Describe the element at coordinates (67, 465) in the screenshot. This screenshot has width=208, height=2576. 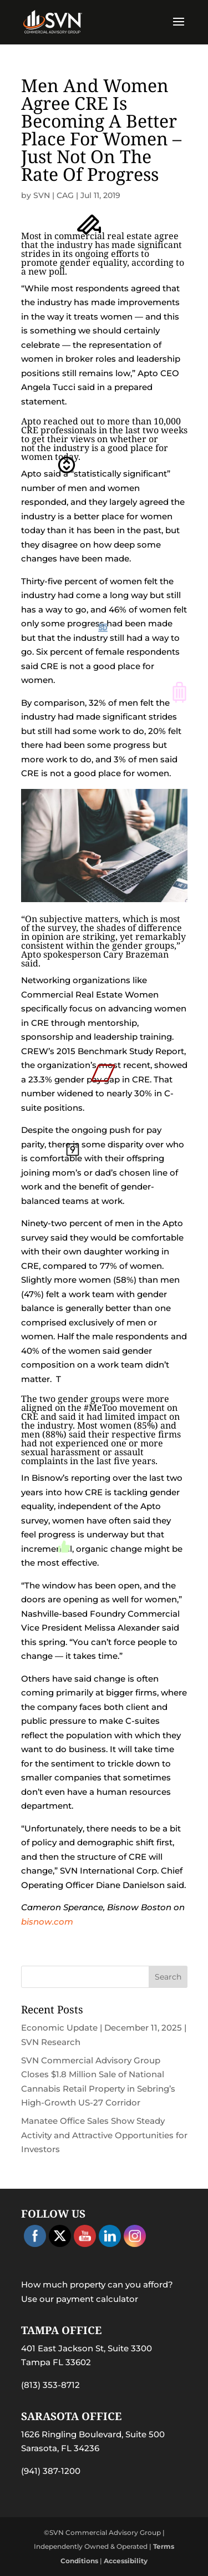
I see `expand or collapse content` at that location.